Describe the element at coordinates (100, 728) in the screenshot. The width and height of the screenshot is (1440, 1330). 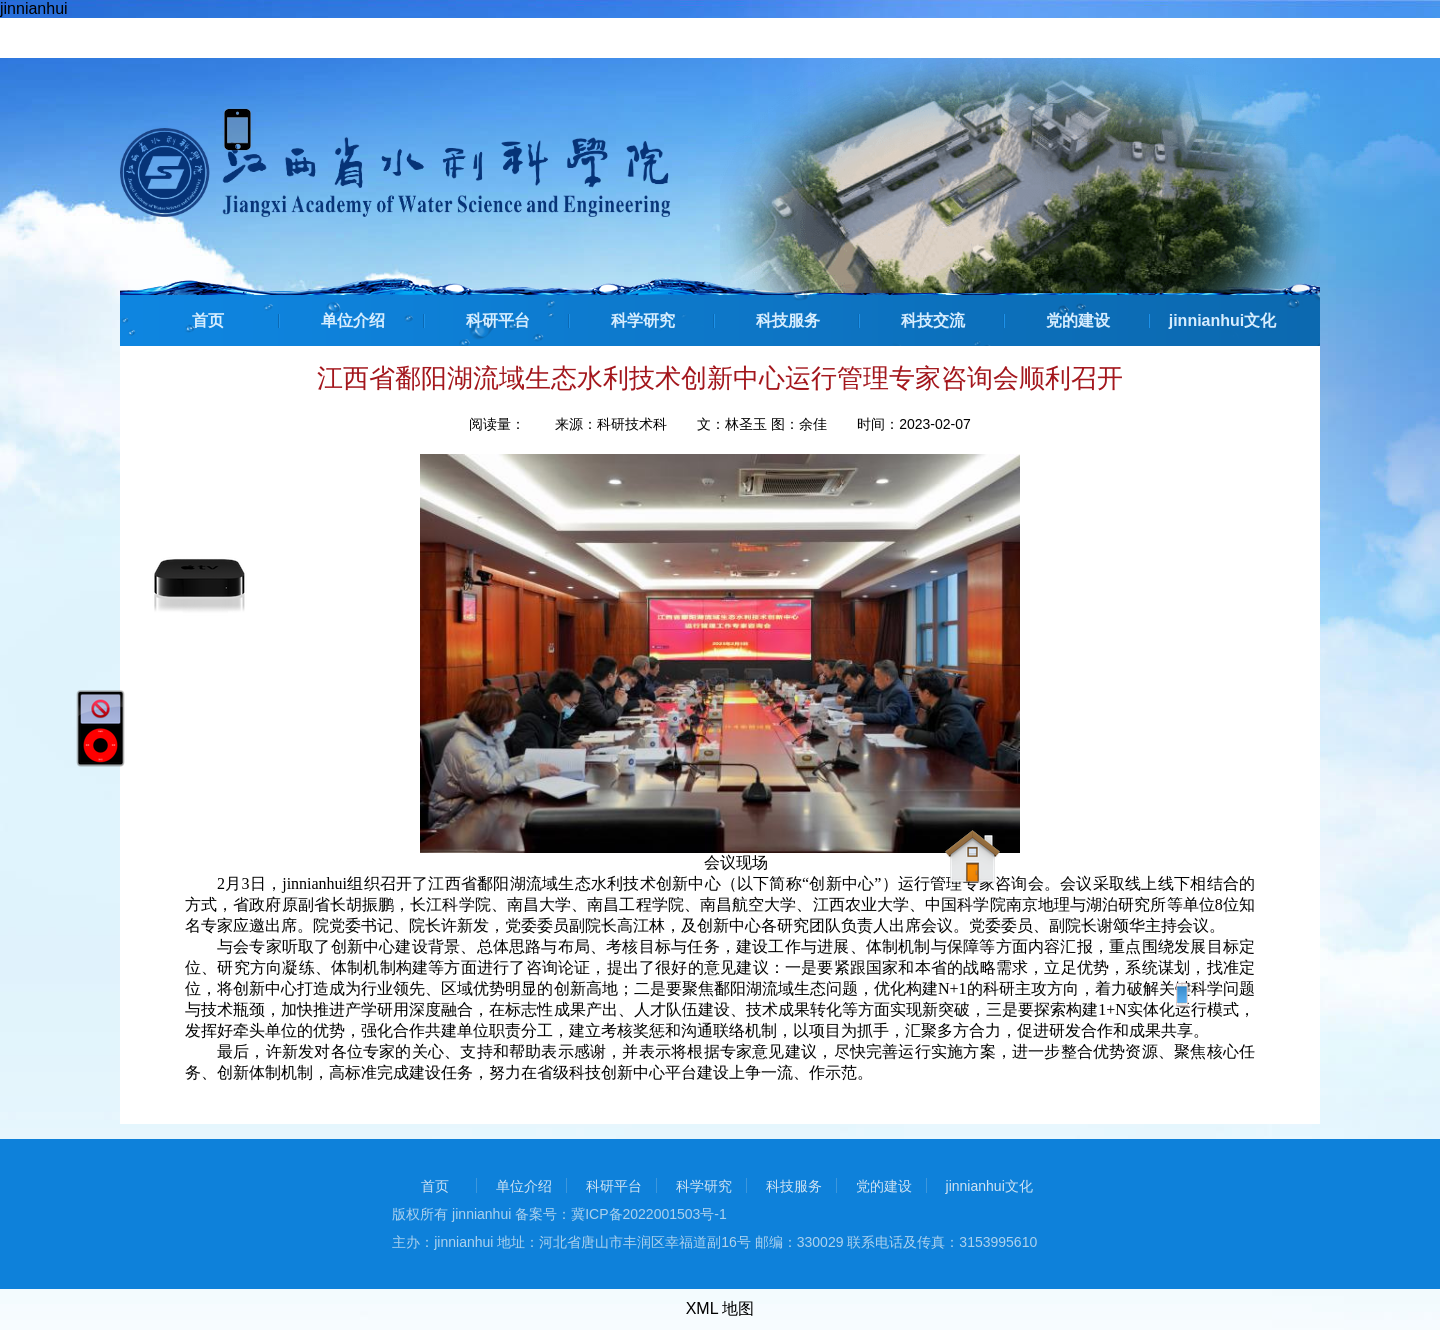
I see `iPod device with sync error or connection issue` at that location.